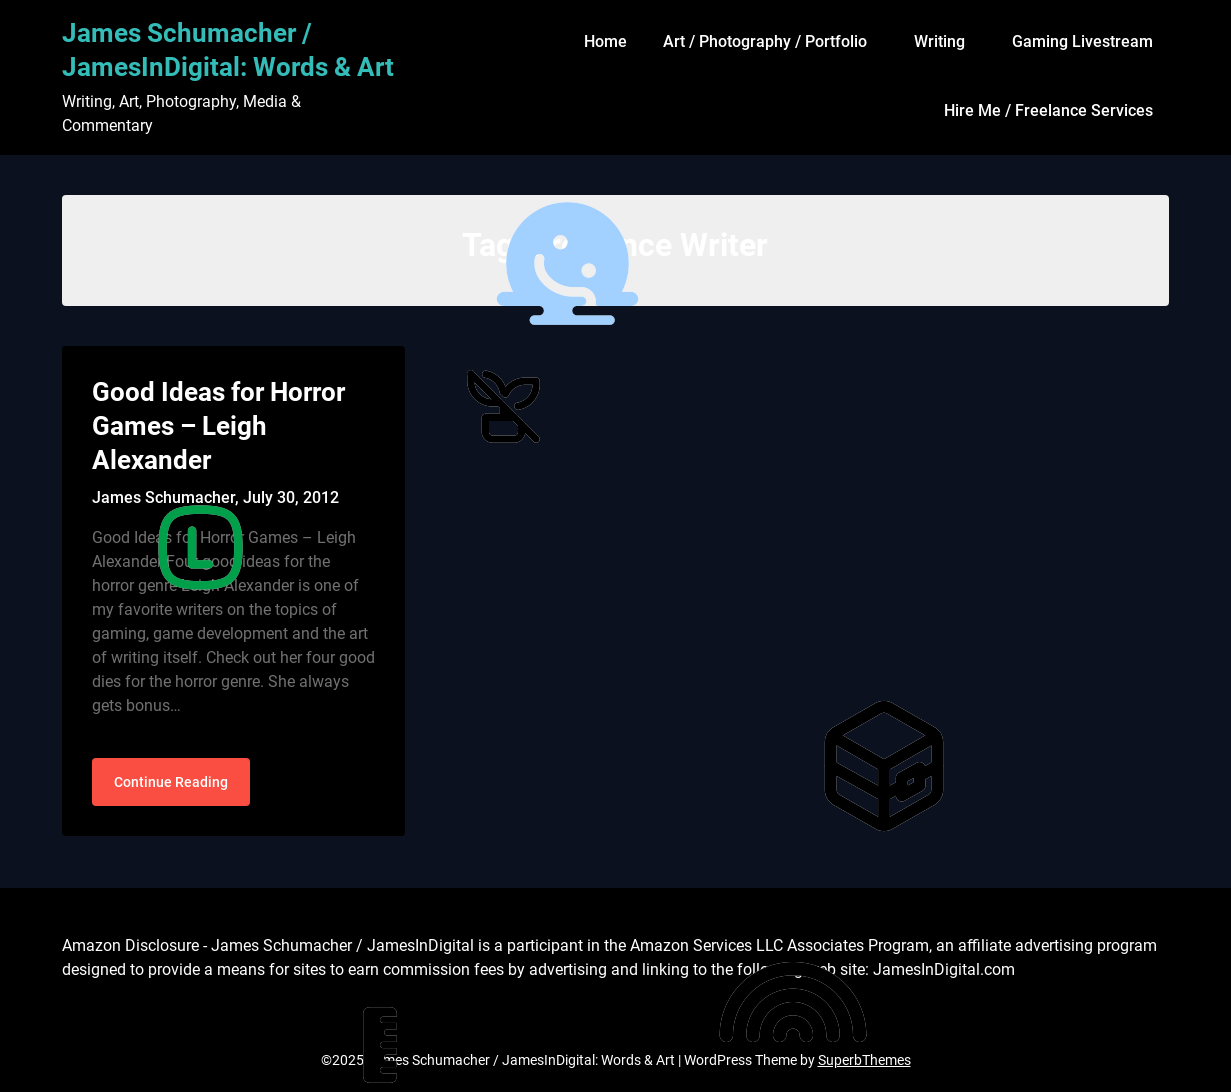 Image resolution: width=1231 pixels, height=1092 pixels. I want to click on open minecraft, so click(884, 766).